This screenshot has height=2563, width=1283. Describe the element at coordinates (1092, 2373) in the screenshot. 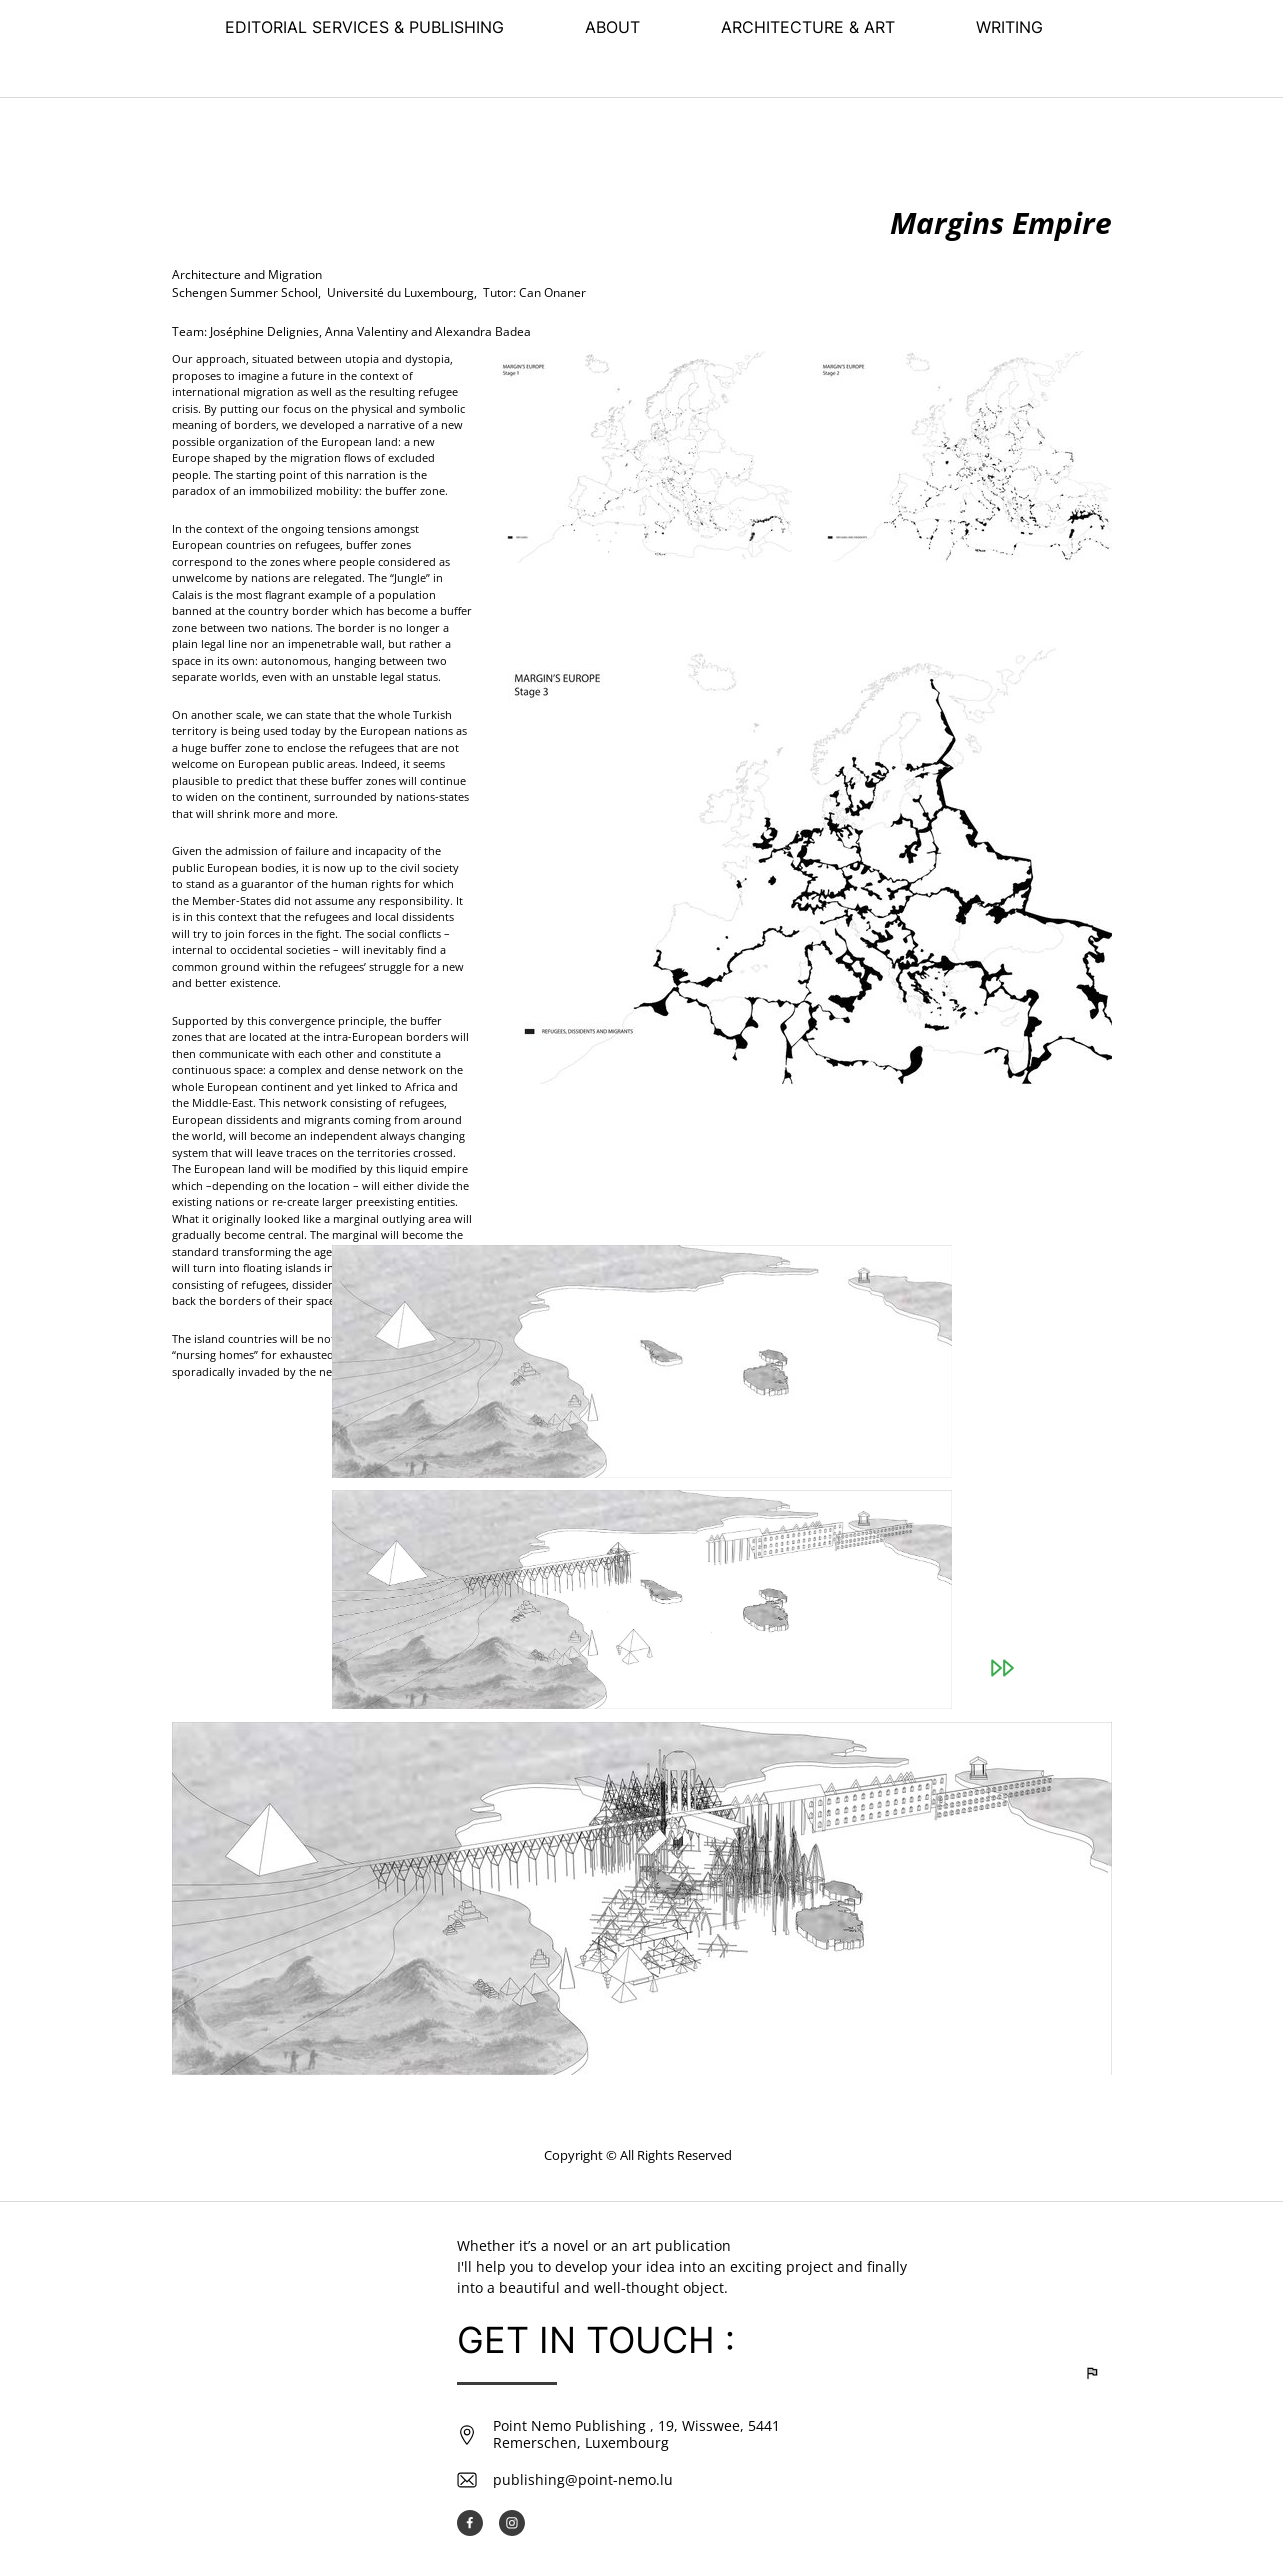

I see `flag or report content` at that location.